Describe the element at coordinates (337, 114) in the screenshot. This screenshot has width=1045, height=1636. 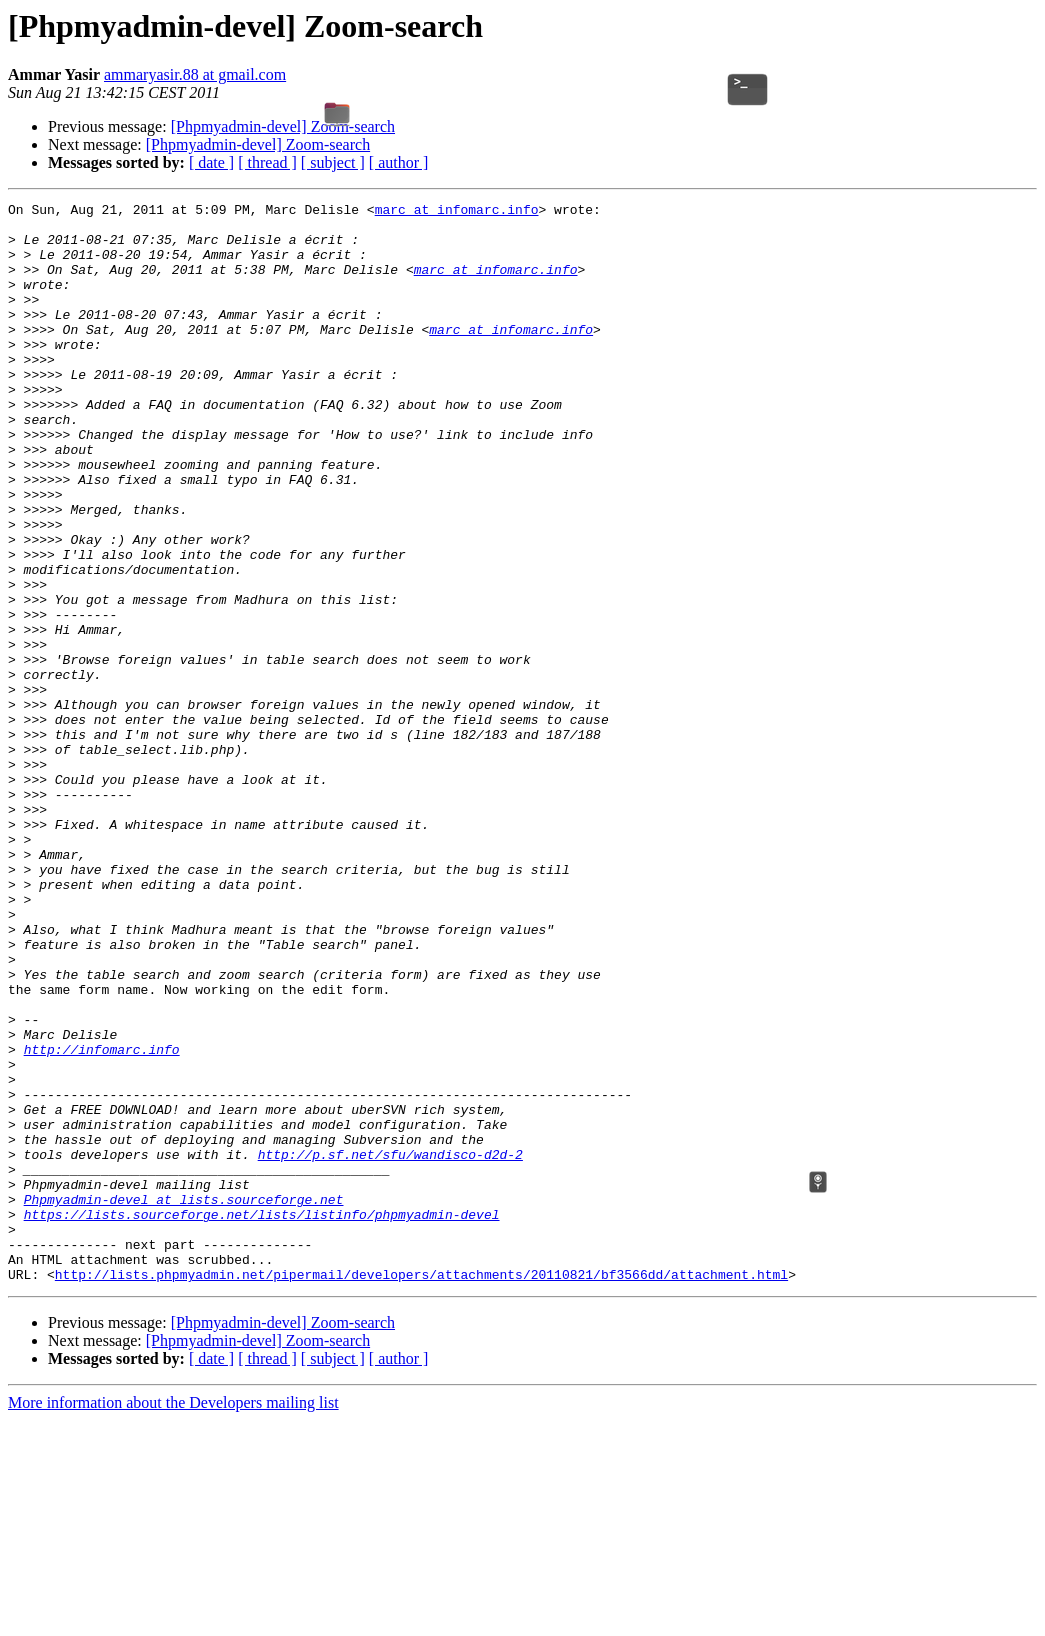
I see `access a remote or network folder` at that location.